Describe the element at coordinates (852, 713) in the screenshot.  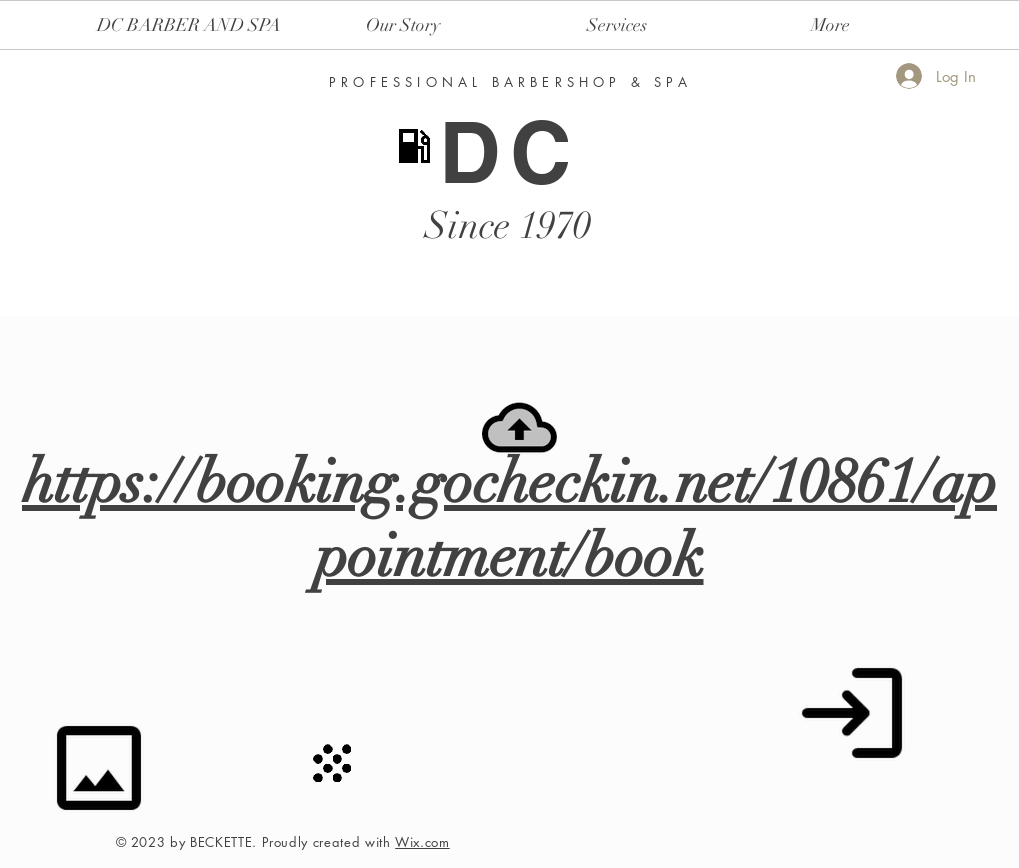
I see `log in to your account` at that location.